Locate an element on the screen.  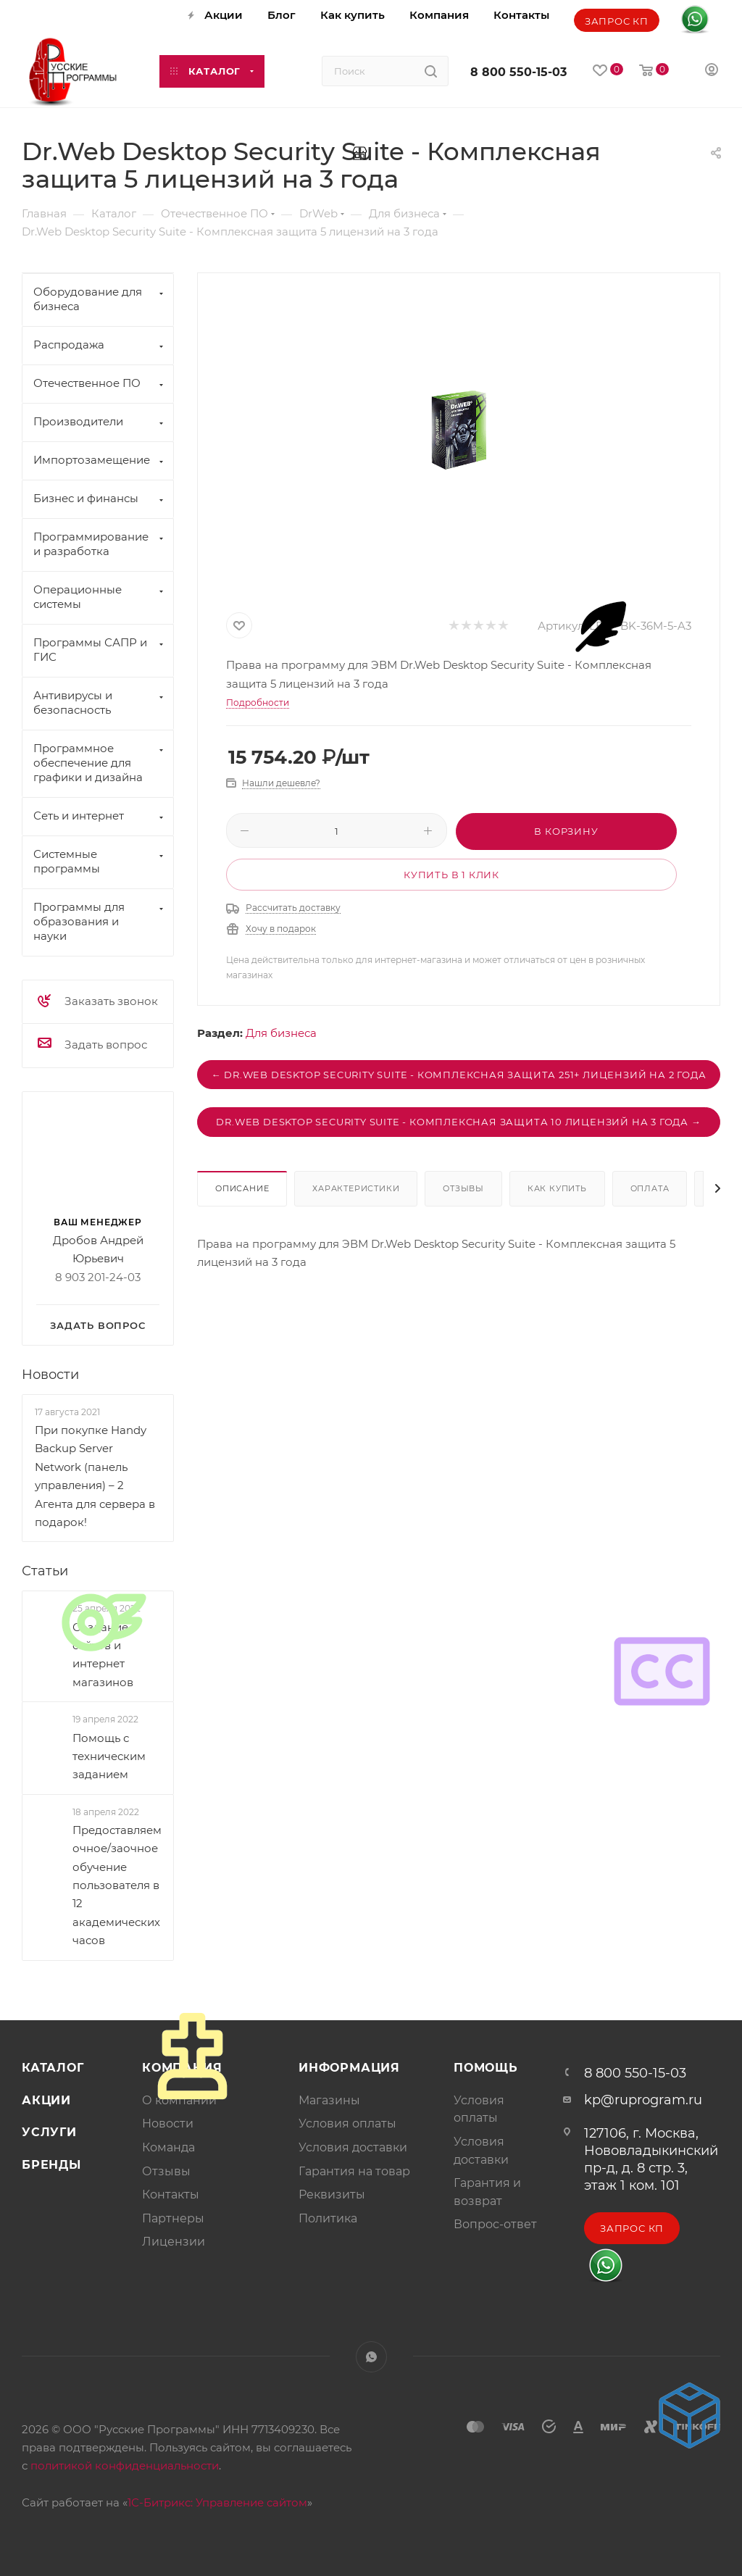
enable closed captions for video content is located at coordinates (662, 1671).